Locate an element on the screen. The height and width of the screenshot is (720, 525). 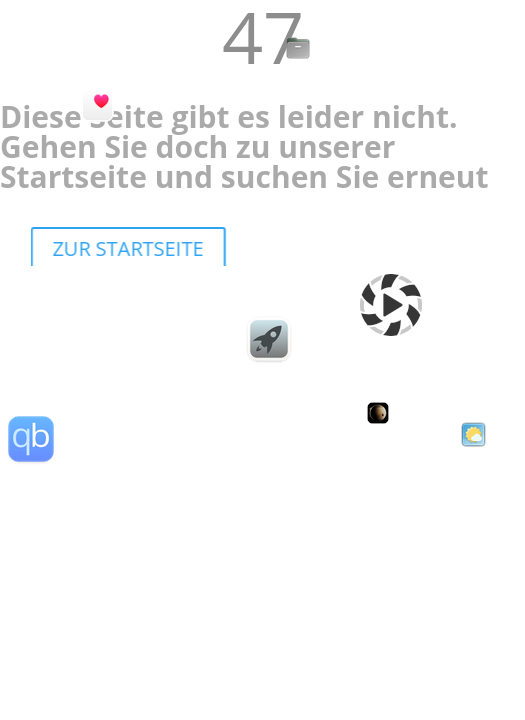
open qbittorrent torrent client is located at coordinates (31, 439).